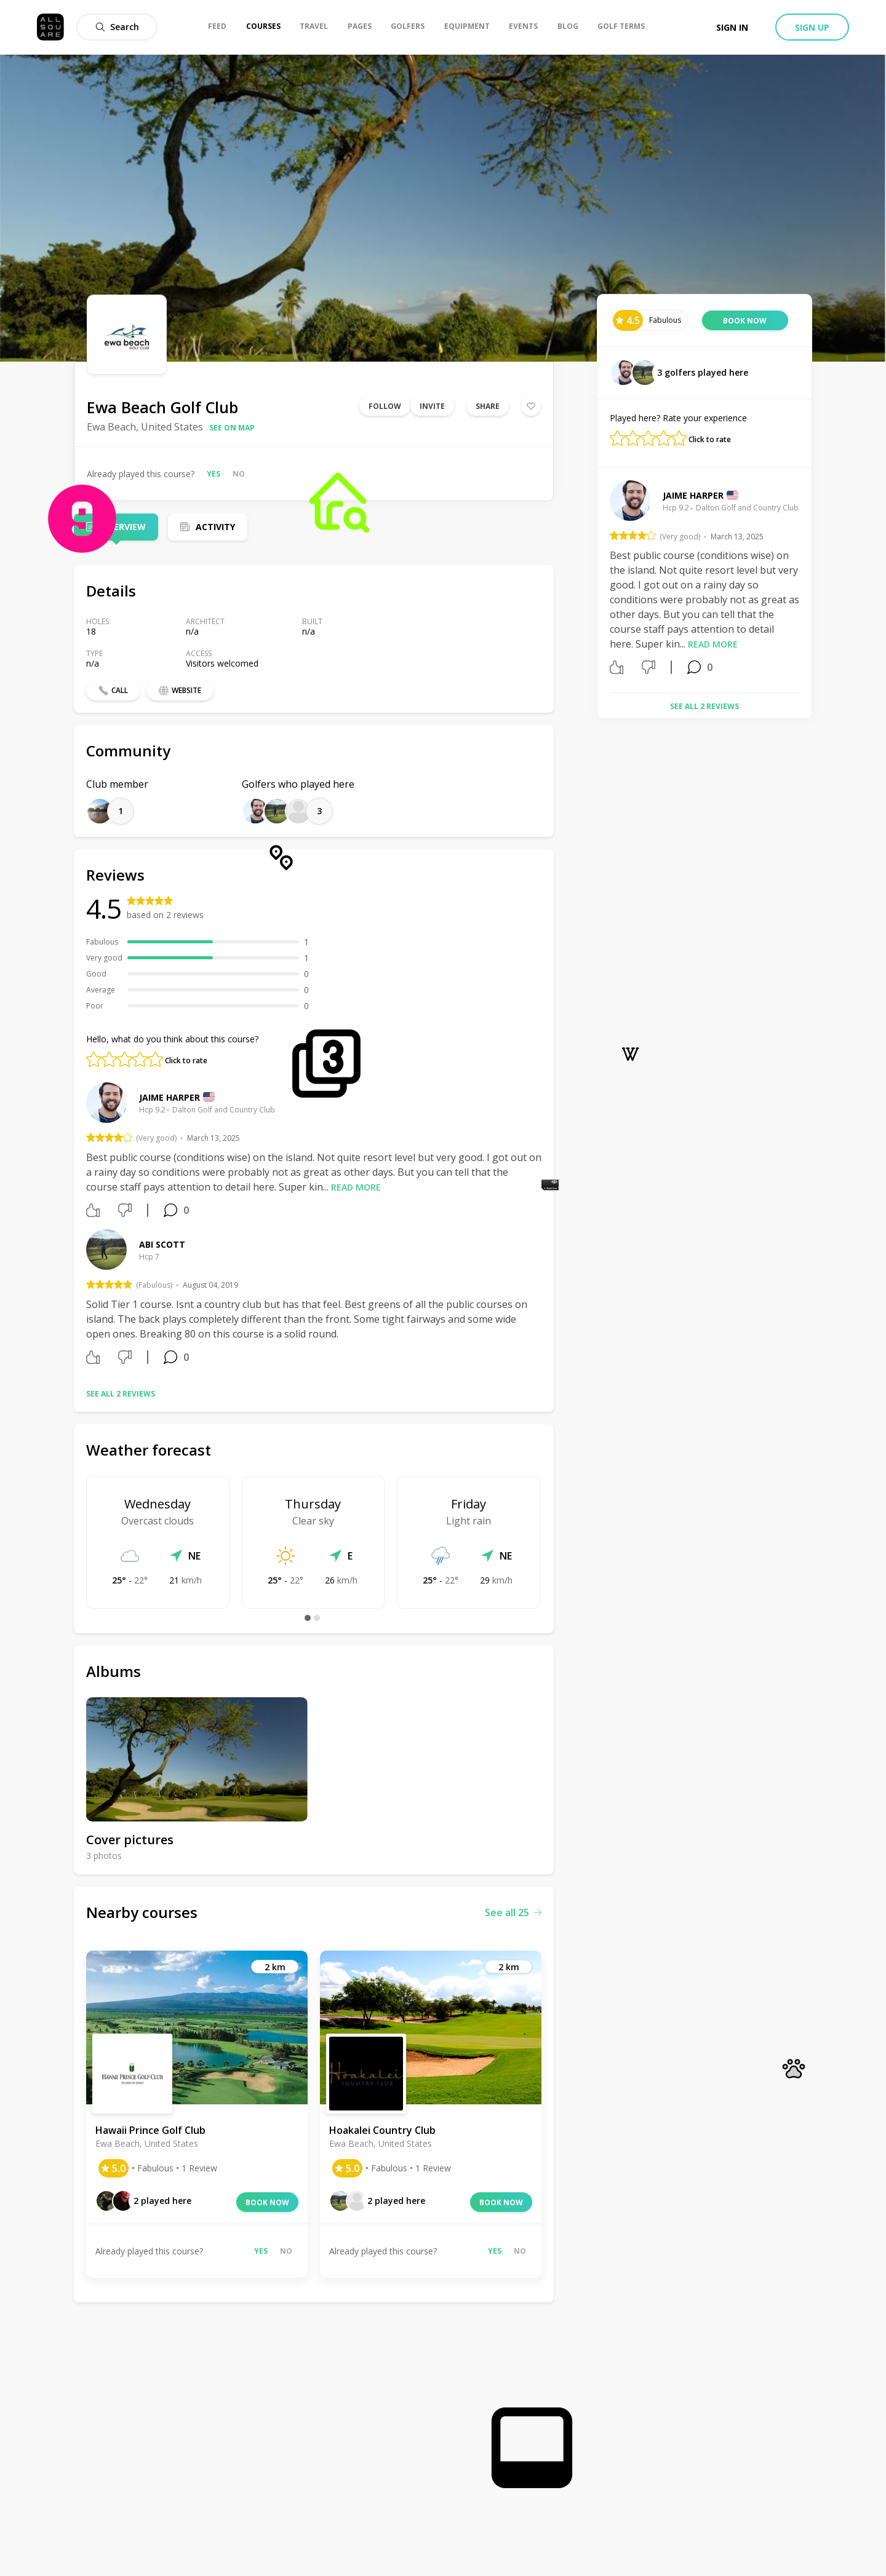 Image resolution: width=886 pixels, height=2576 pixels. What do you see at coordinates (550, 1185) in the screenshot?
I see `access memory stick storage device` at bounding box center [550, 1185].